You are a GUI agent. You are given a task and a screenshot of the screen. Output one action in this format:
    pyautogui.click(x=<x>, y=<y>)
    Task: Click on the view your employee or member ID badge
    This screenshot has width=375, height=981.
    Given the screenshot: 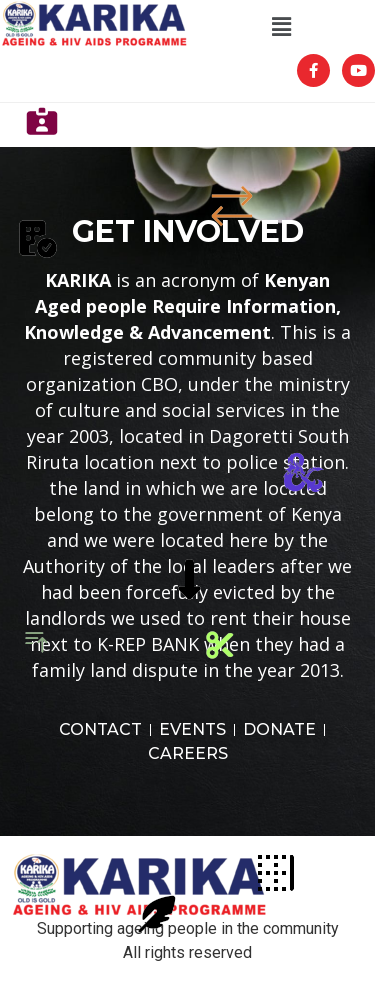 What is the action you would take?
    pyautogui.click(x=42, y=123)
    